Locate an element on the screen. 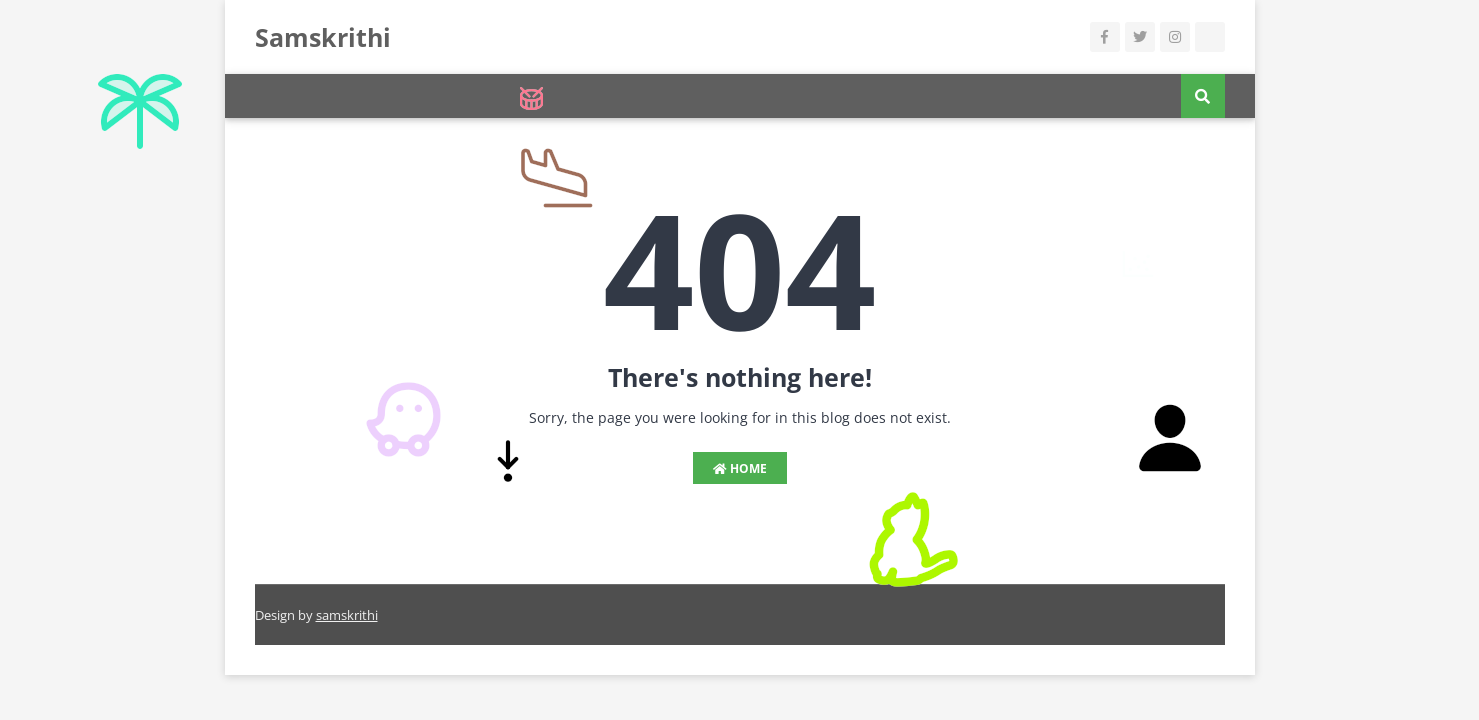 The width and height of the screenshot is (1479, 720). indicates tropical or beach-related content is located at coordinates (140, 110).